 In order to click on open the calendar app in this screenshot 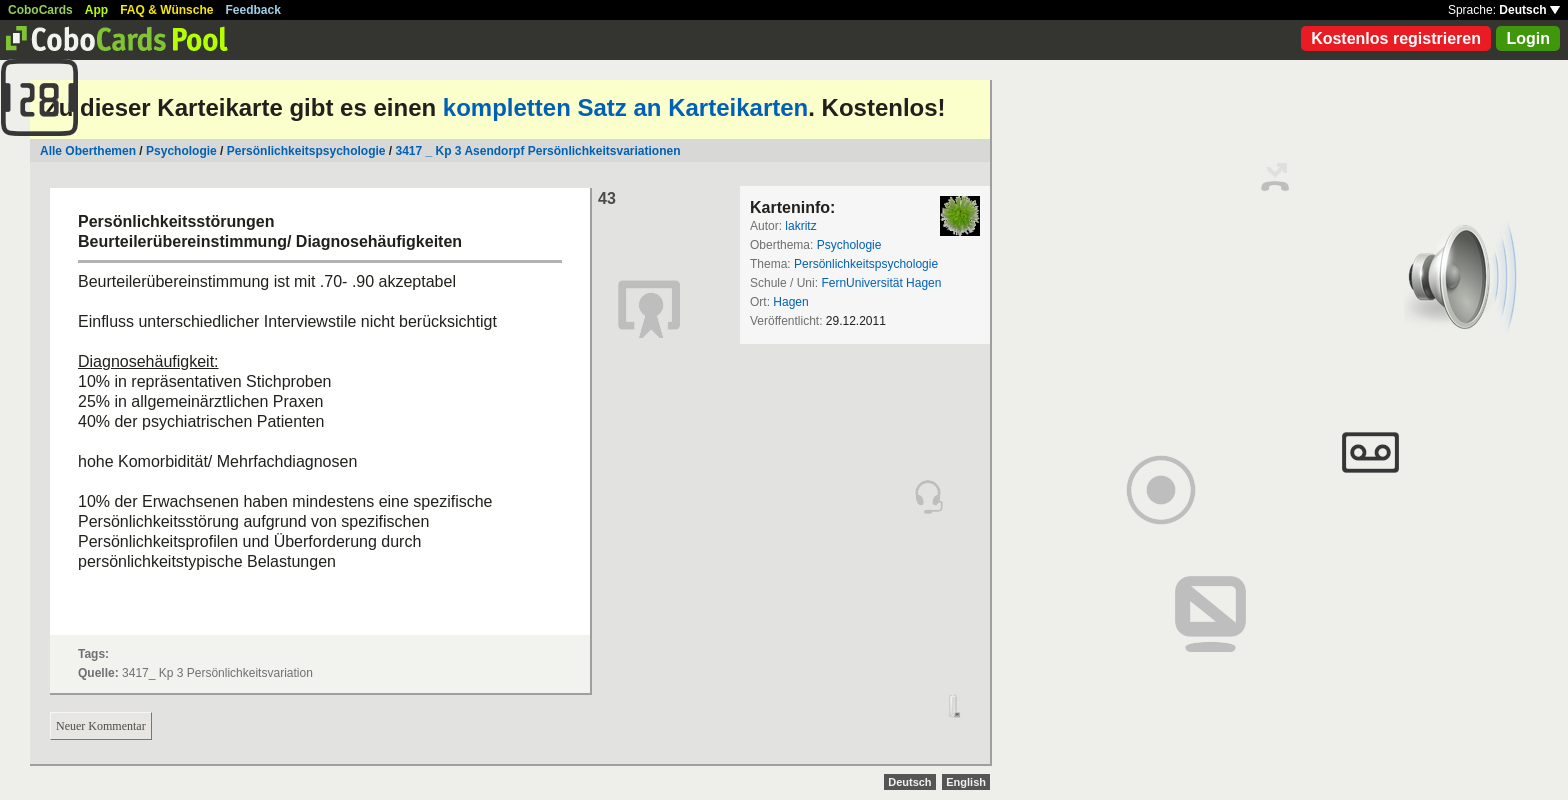, I will do `click(39, 97)`.